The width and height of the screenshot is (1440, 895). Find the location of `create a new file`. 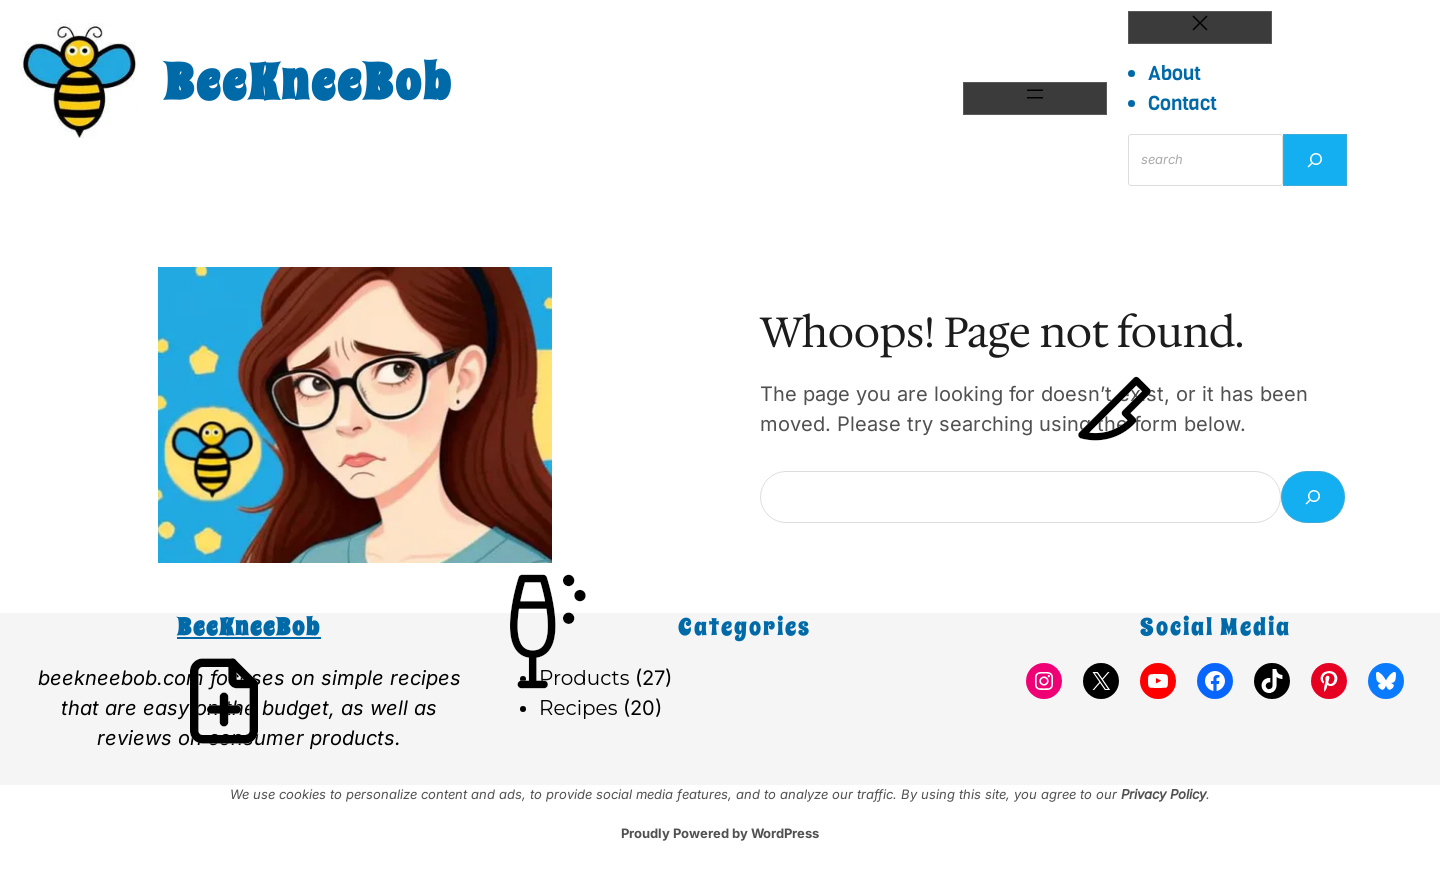

create a new file is located at coordinates (224, 701).